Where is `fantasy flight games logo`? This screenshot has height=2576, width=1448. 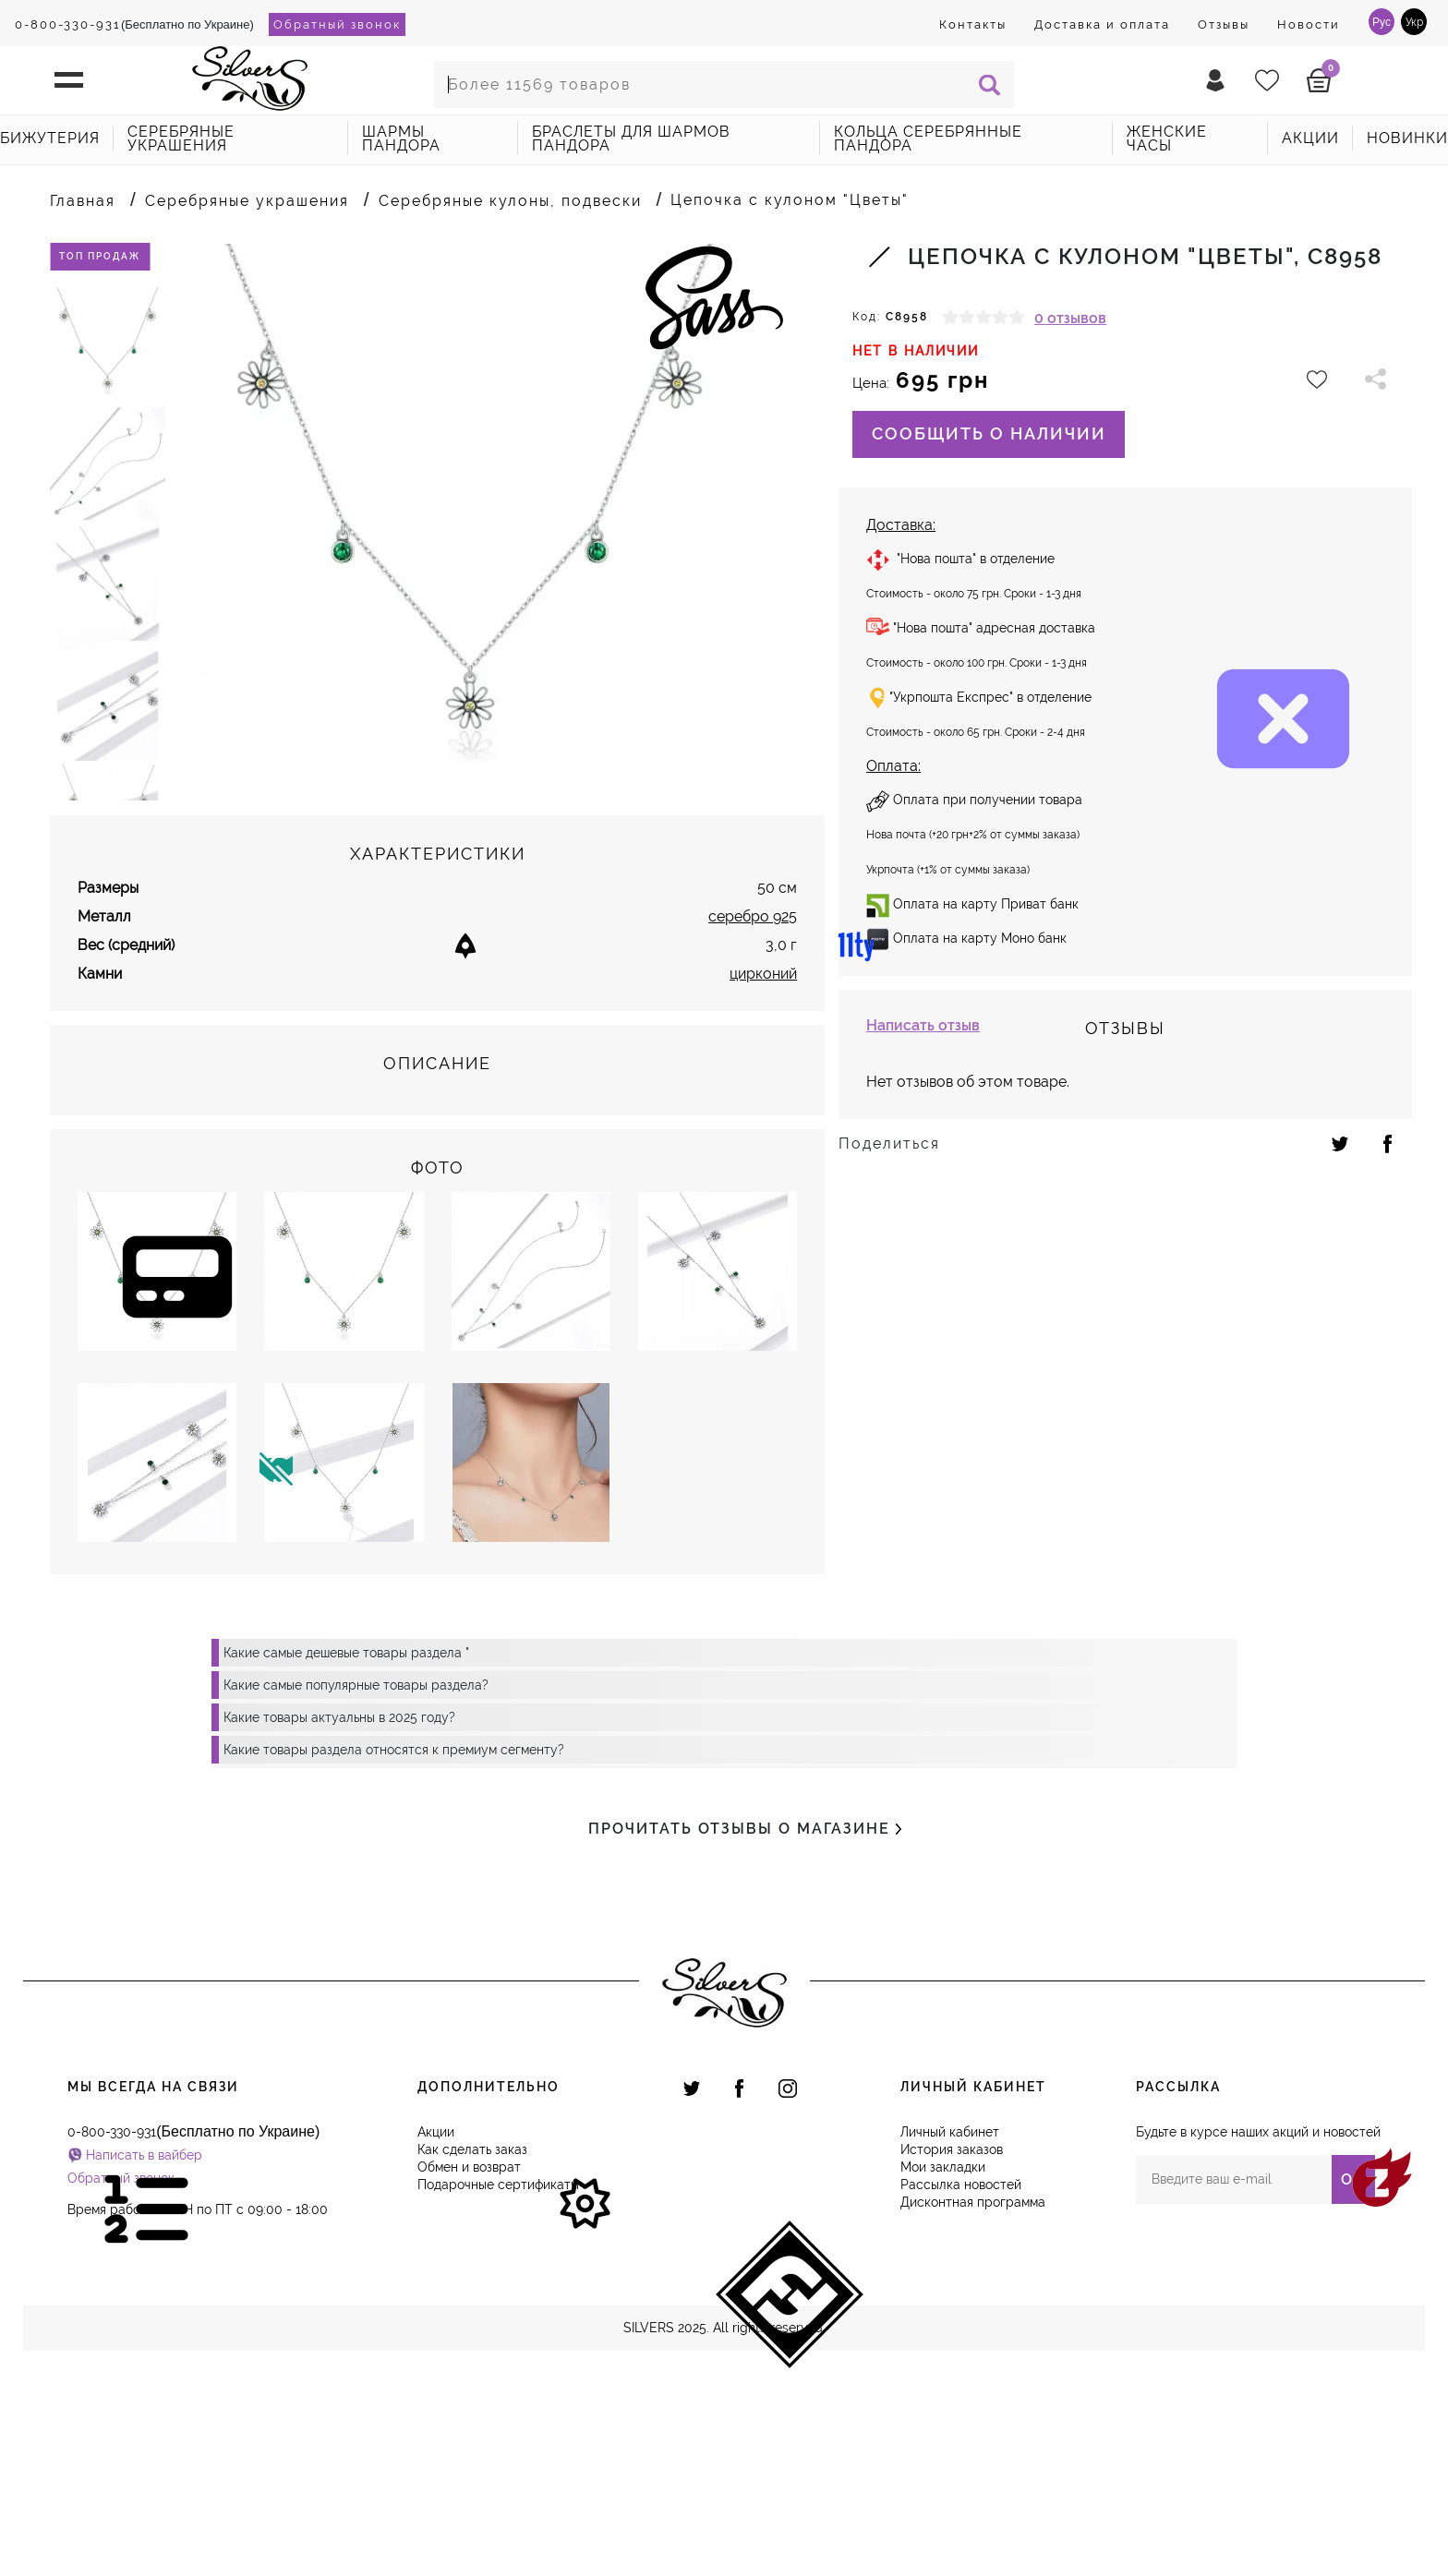
fantasy flight games logo is located at coordinates (790, 2294).